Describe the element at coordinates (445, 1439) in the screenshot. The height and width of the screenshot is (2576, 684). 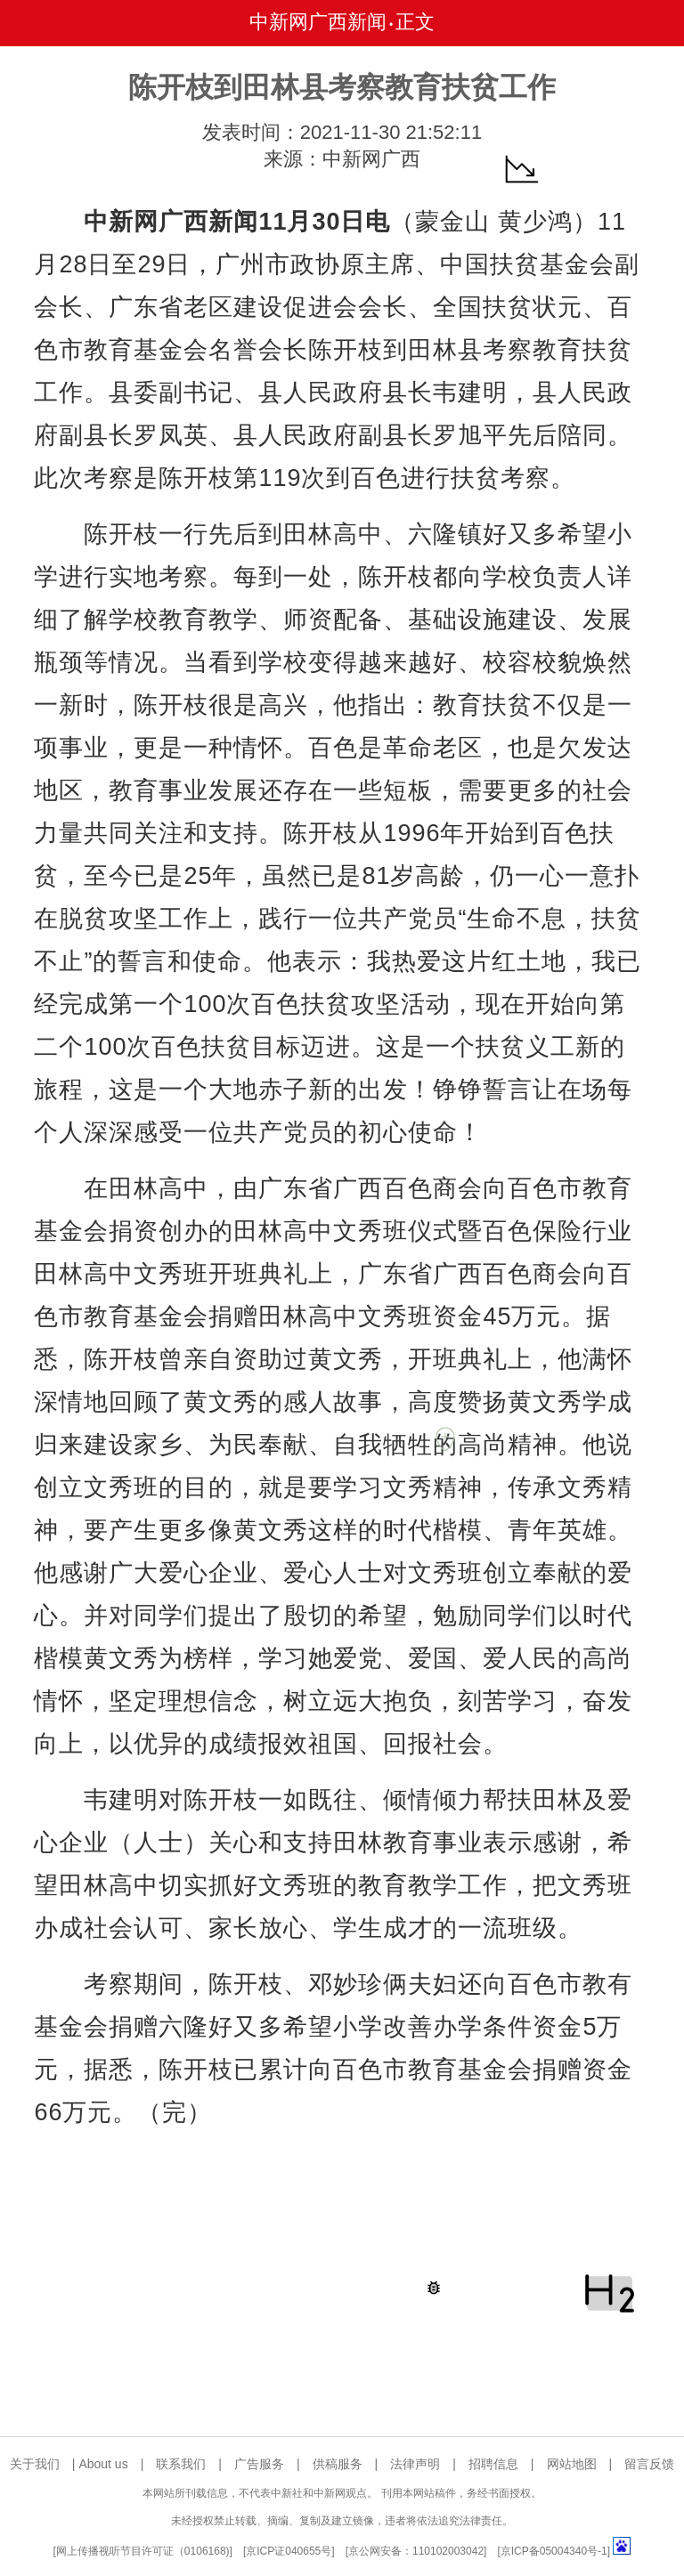
I see `add a new location pin` at that location.